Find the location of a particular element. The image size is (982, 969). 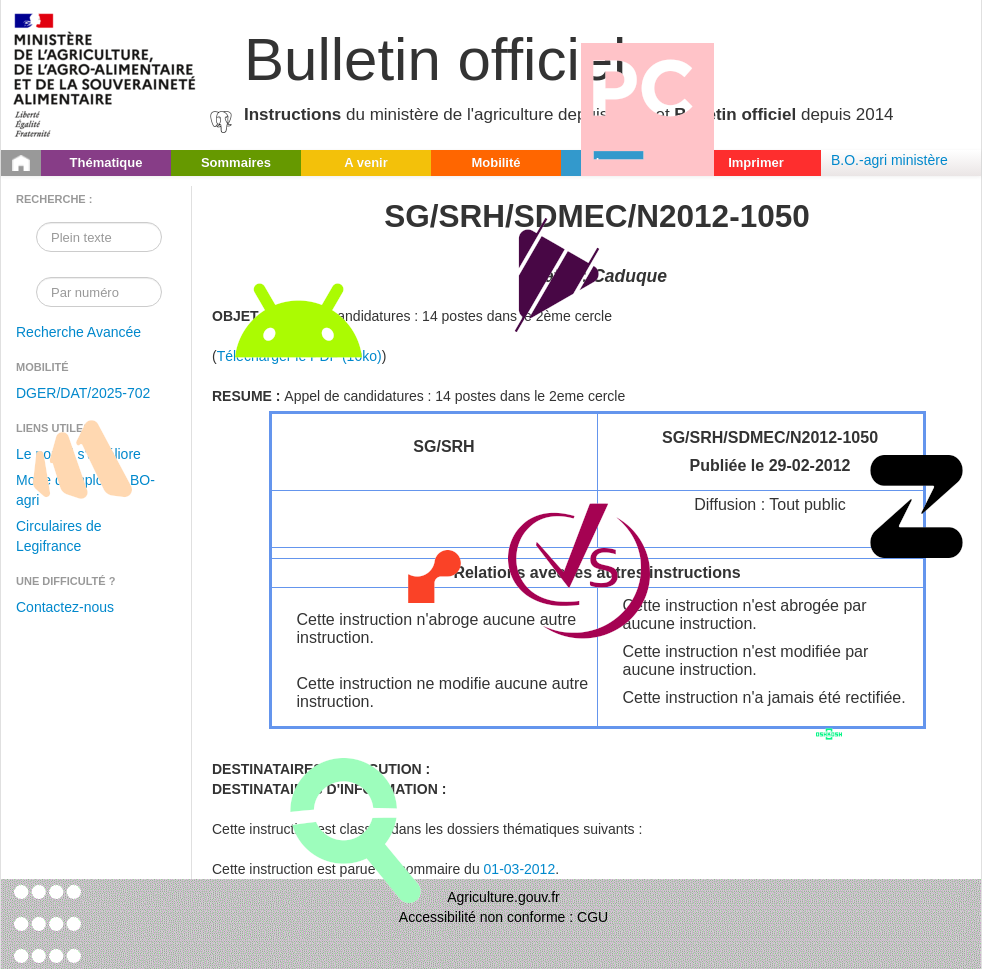

PostgreSQL database logo is located at coordinates (221, 122).